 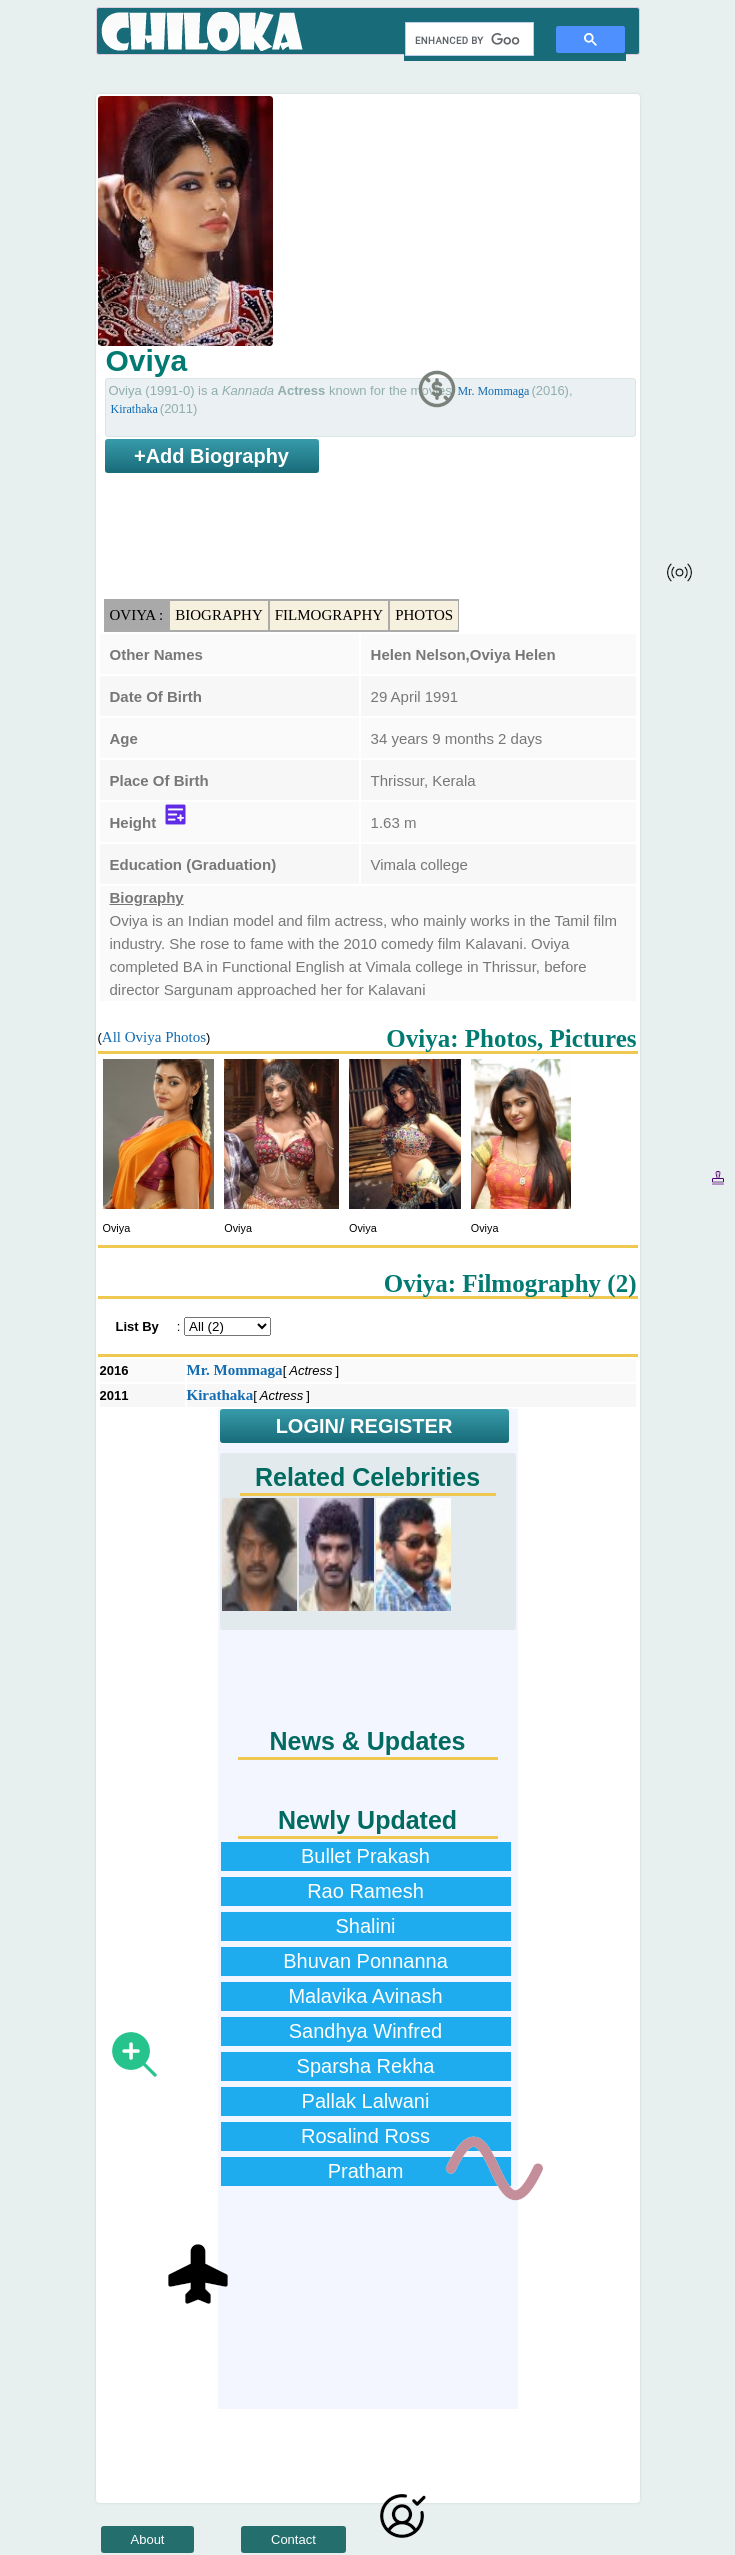 What do you see at coordinates (134, 2054) in the screenshot?
I see `zoom in on content` at bounding box center [134, 2054].